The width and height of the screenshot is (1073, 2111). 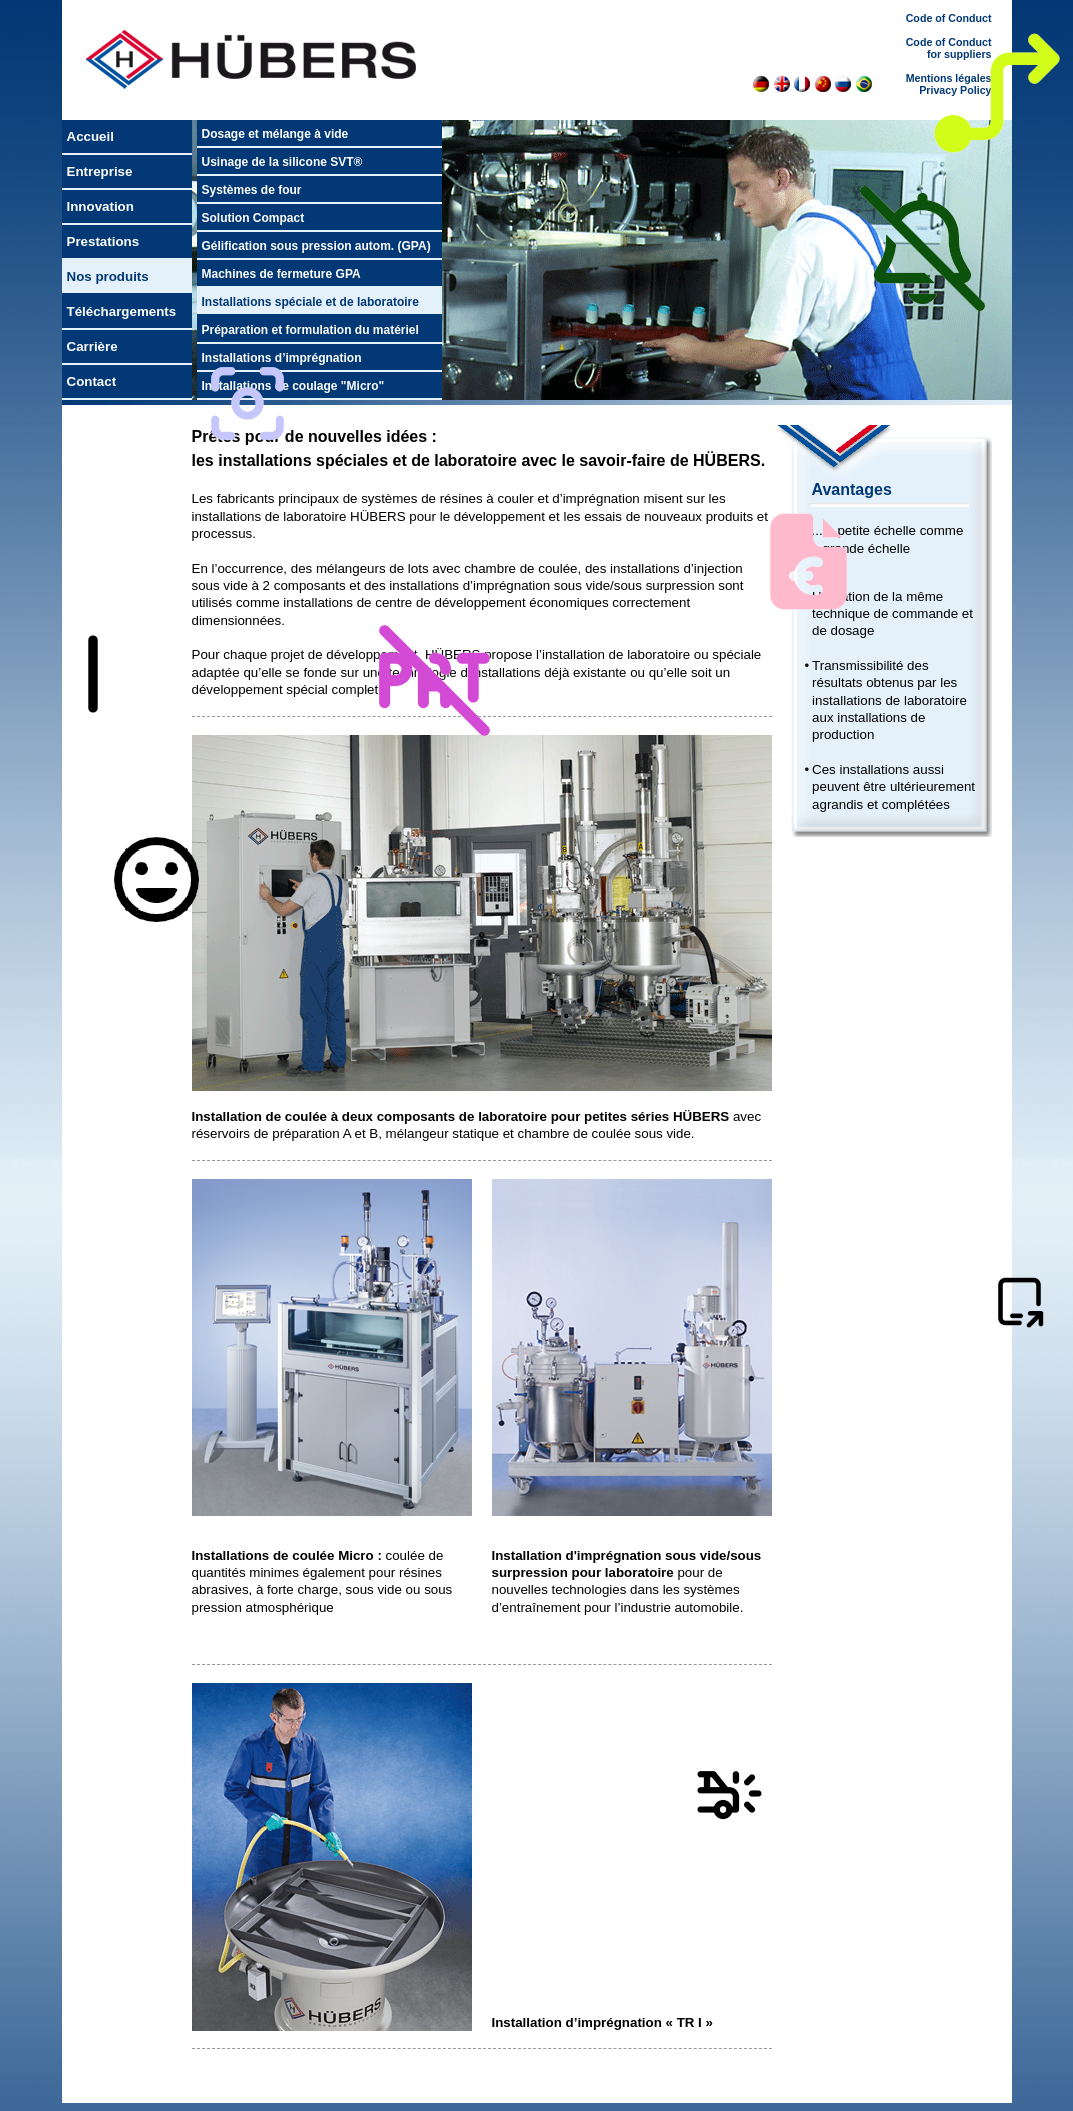 I want to click on view euro currency document, so click(x=808, y=561).